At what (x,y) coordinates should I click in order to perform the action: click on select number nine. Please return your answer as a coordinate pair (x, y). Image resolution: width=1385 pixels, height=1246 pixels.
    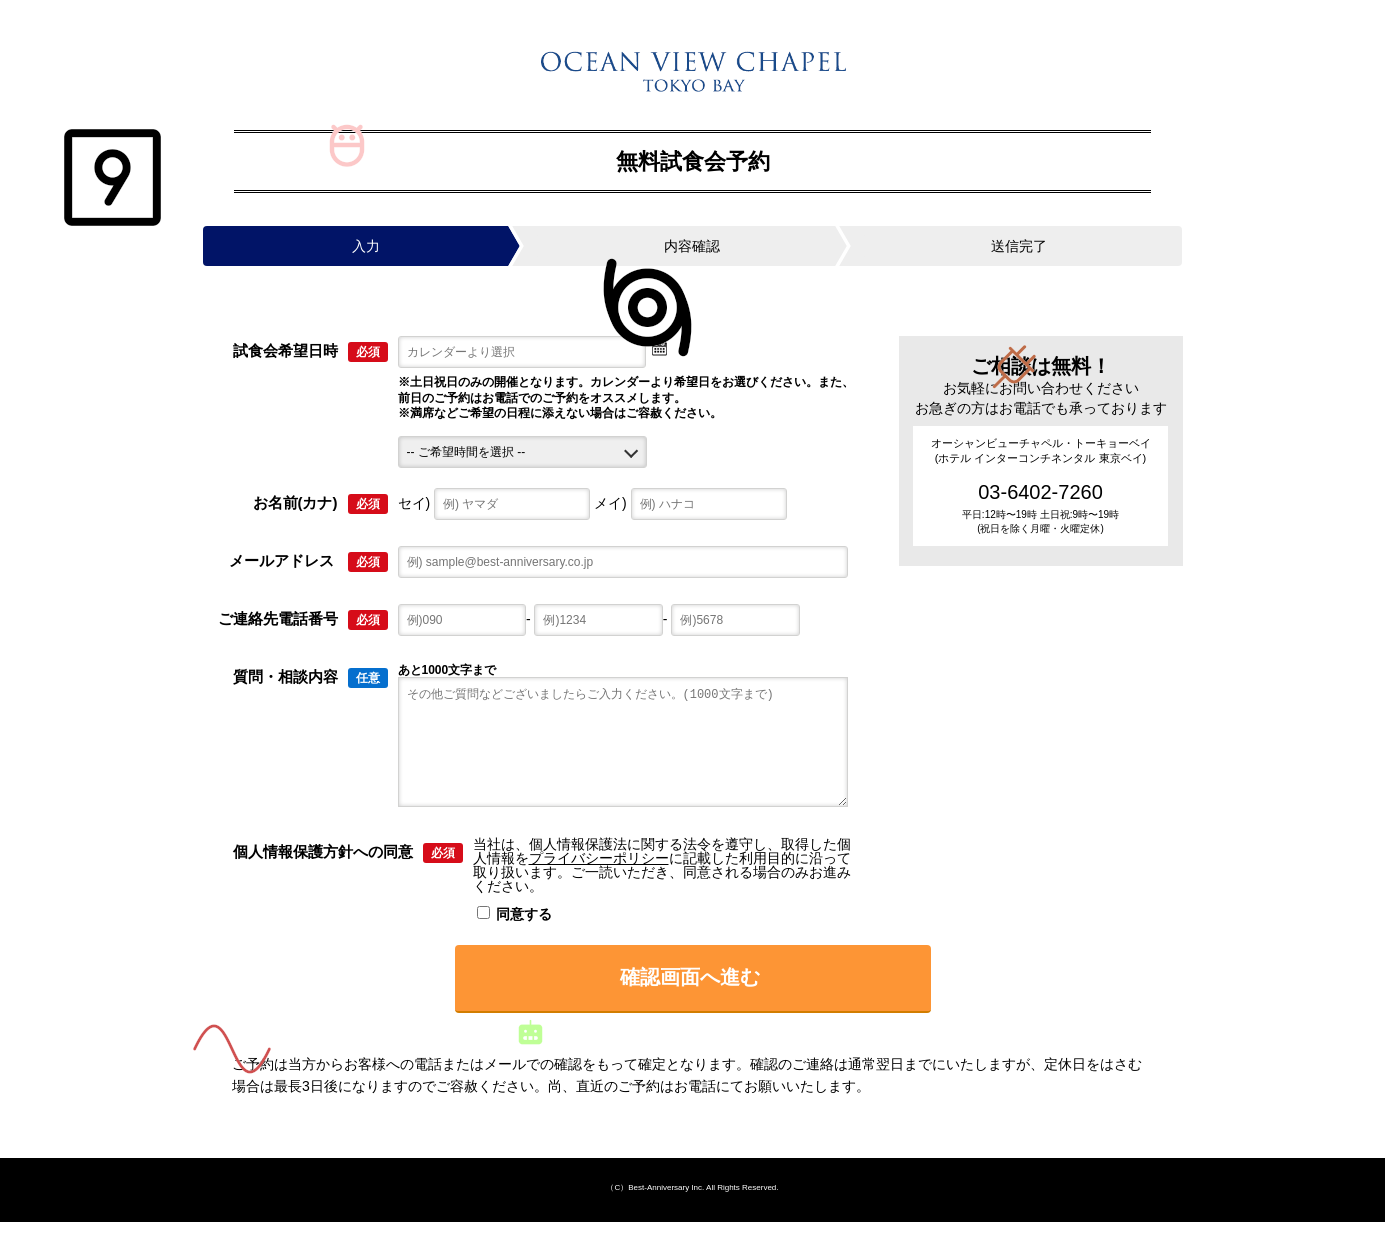
    Looking at the image, I should click on (112, 177).